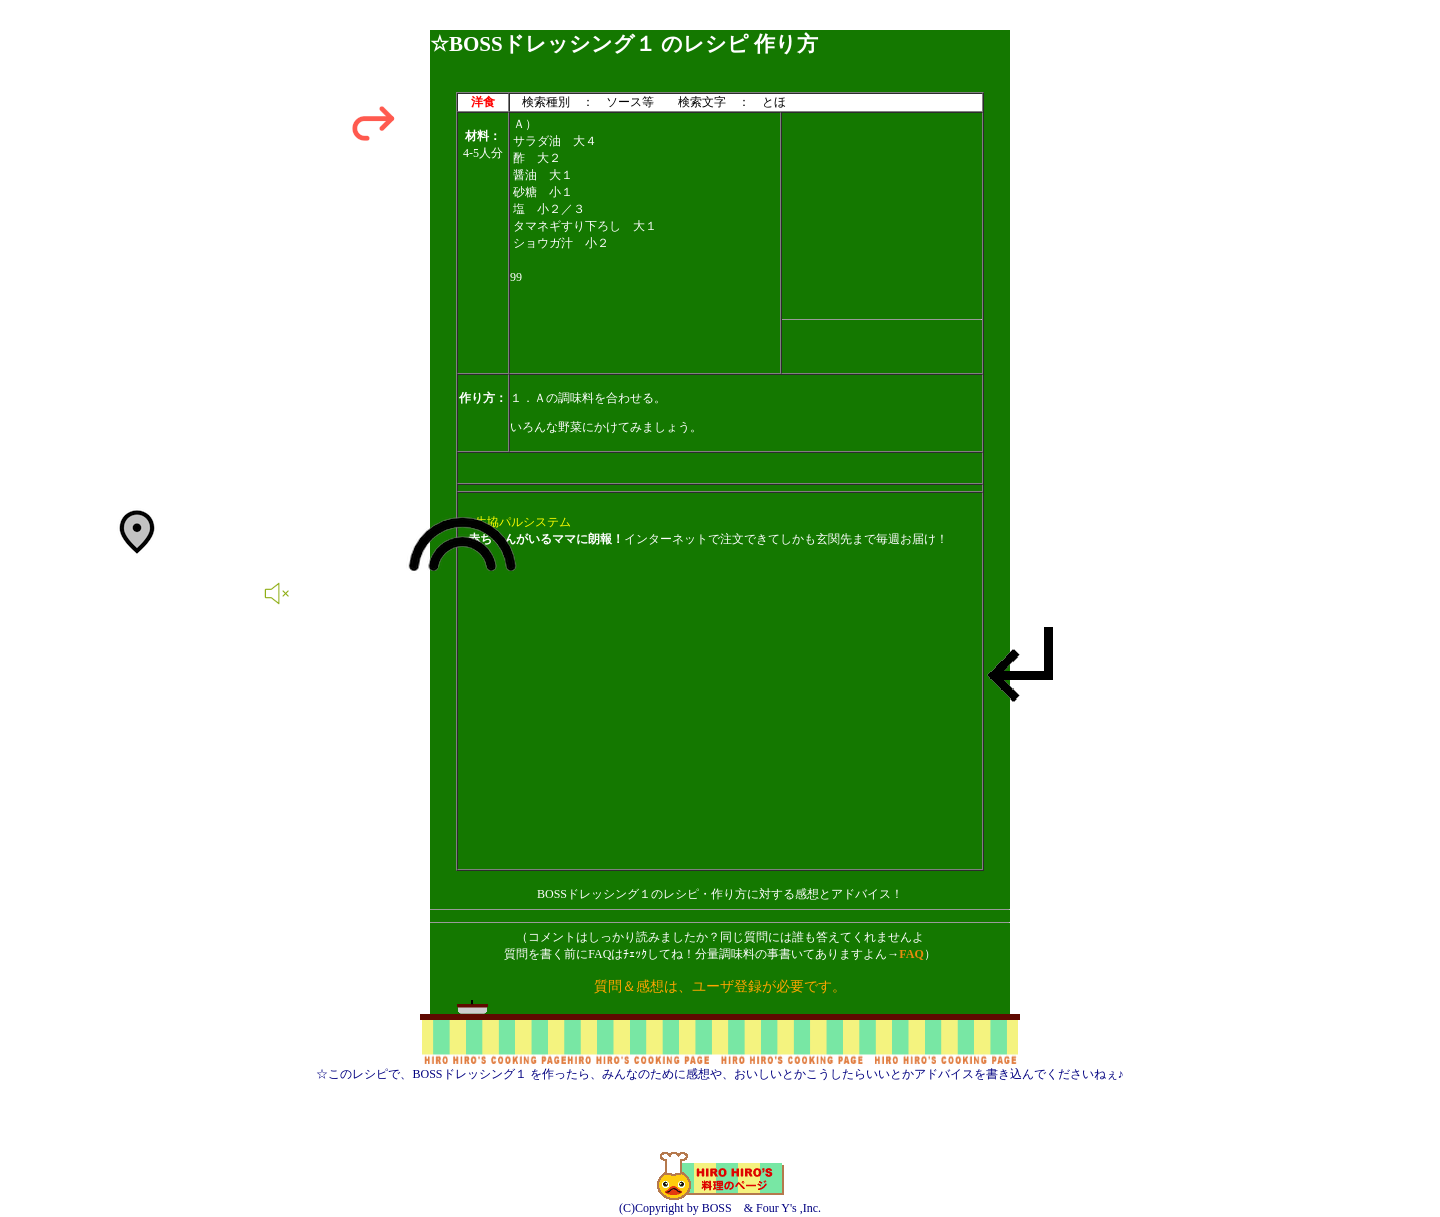 This screenshot has height=1217, width=1440. Describe the element at coordinates (137, 532) in the screenshot. I see `view or select a location on the map` at that location.